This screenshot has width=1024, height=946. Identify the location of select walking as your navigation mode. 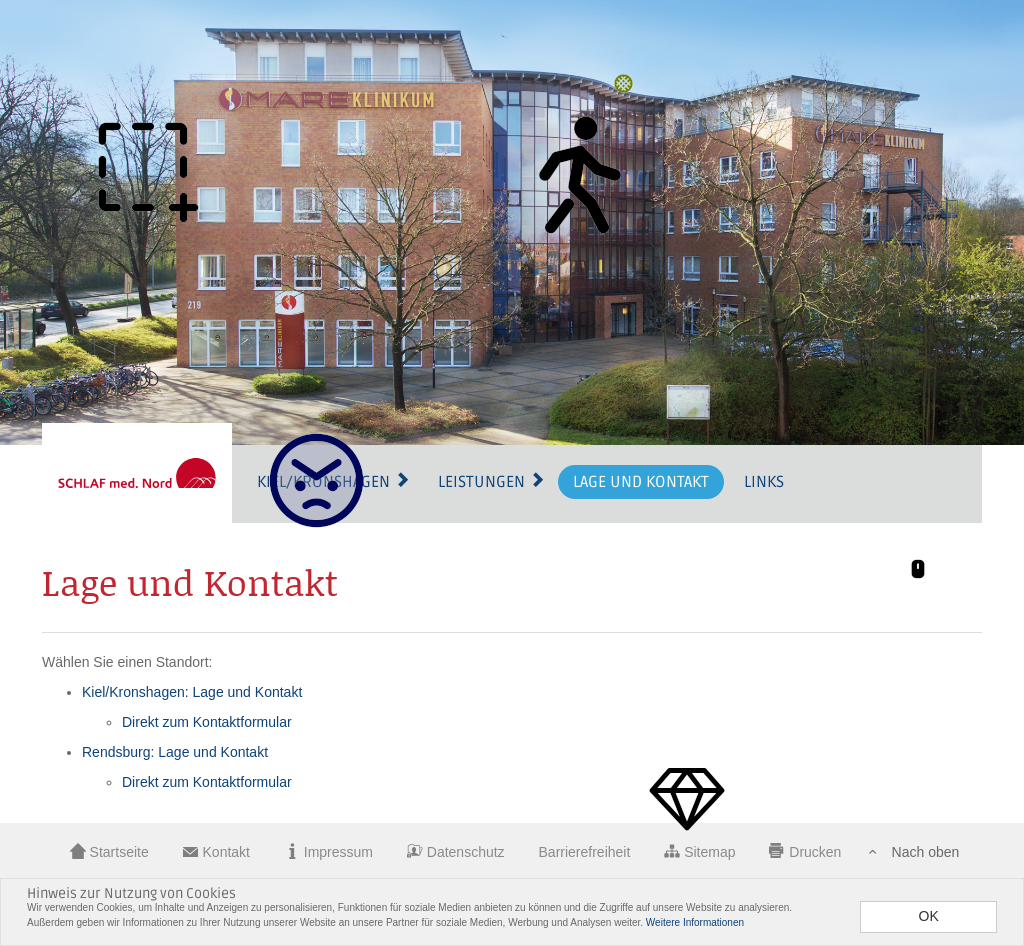
(580, 175).